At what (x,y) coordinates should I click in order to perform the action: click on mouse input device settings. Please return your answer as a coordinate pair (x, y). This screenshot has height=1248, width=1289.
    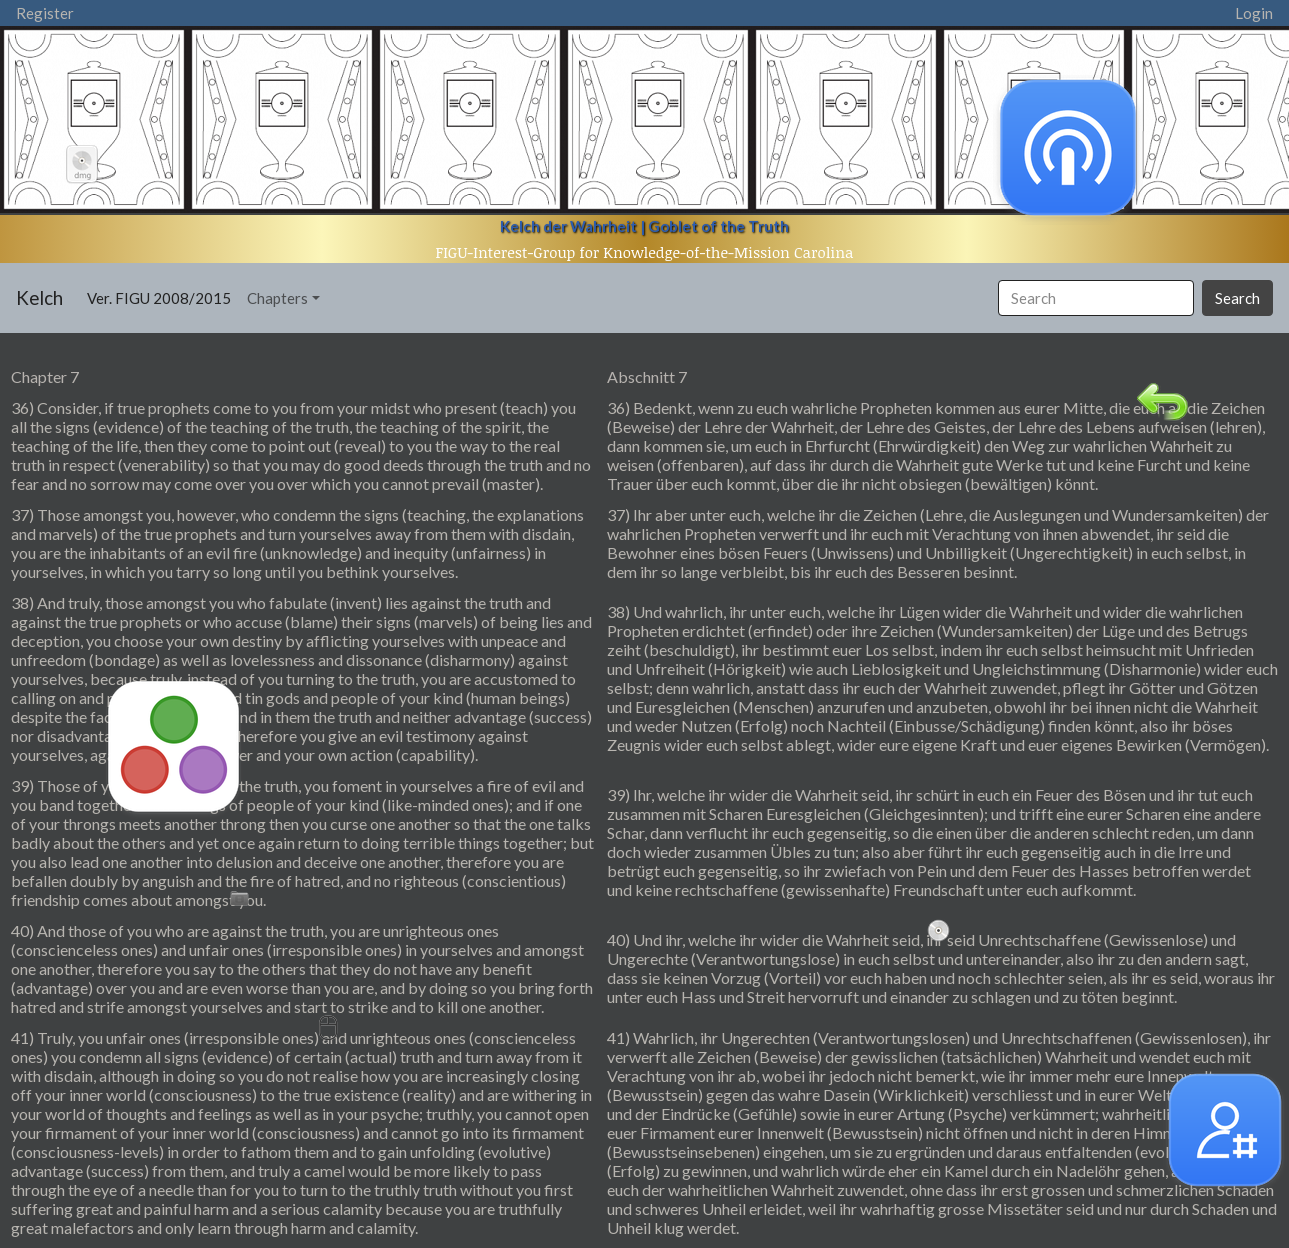
    Looking at the image, I should click on (329, 1027).